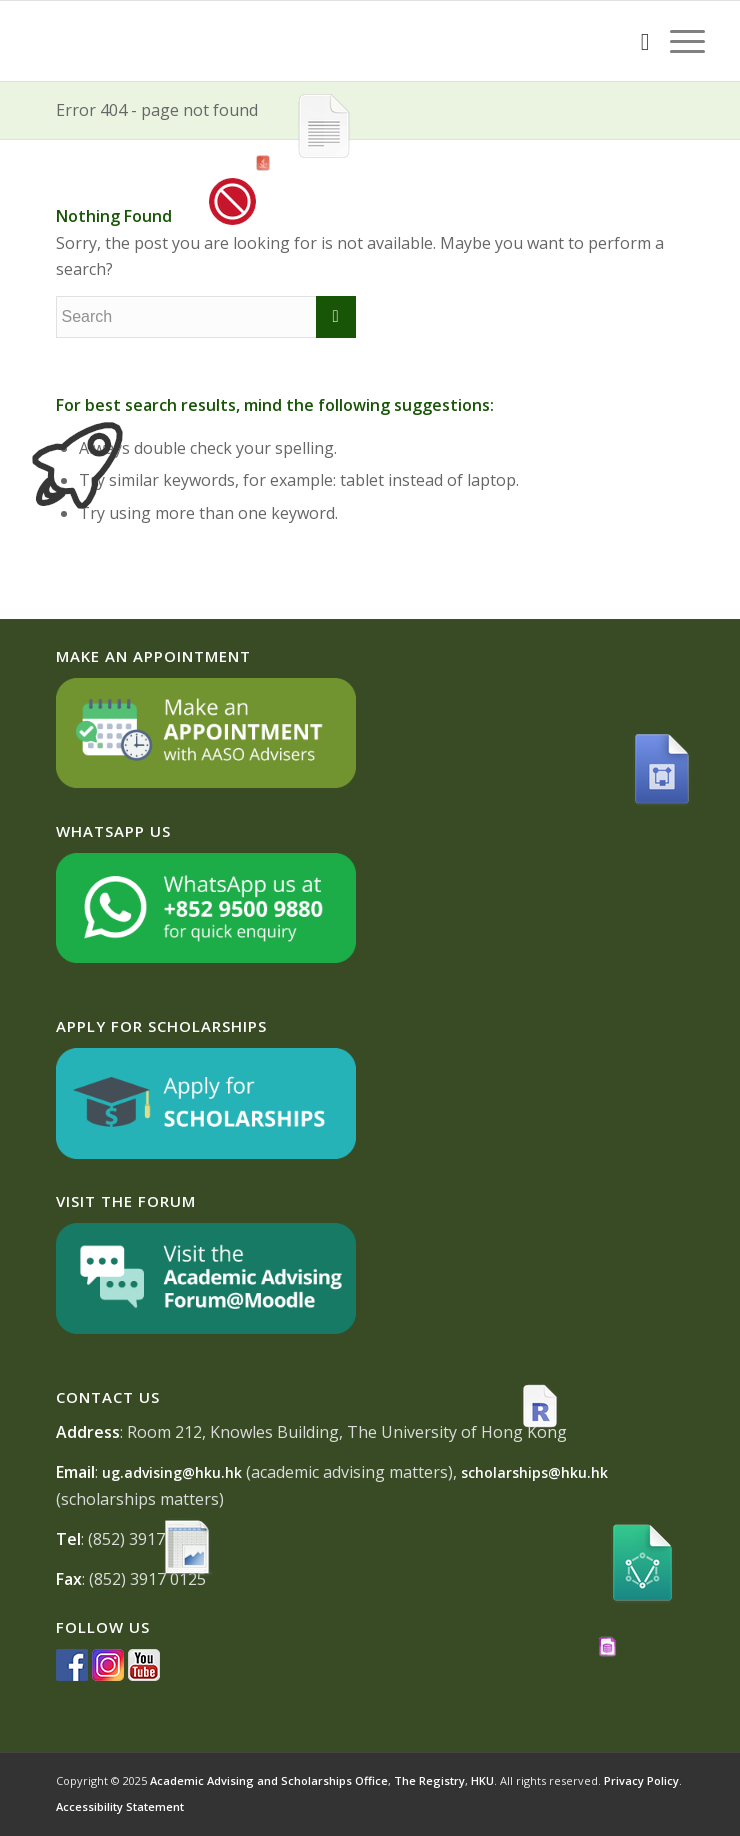 The height and width of the screenshot is (1836, 740). Describe the element at coordinates (642, 1562) in the screenshot. I see `a vector graphics file` at that location.